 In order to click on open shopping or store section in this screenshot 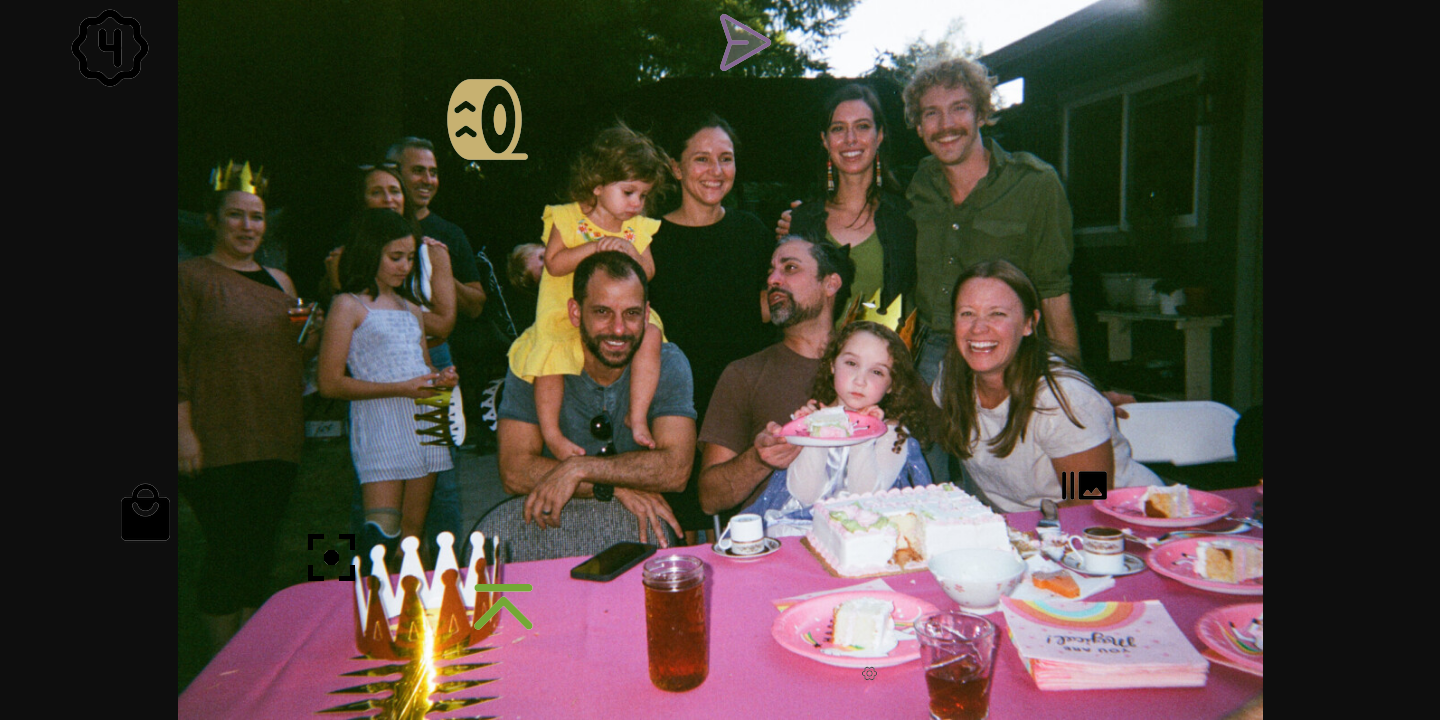, I will do `click(145, 513)`.